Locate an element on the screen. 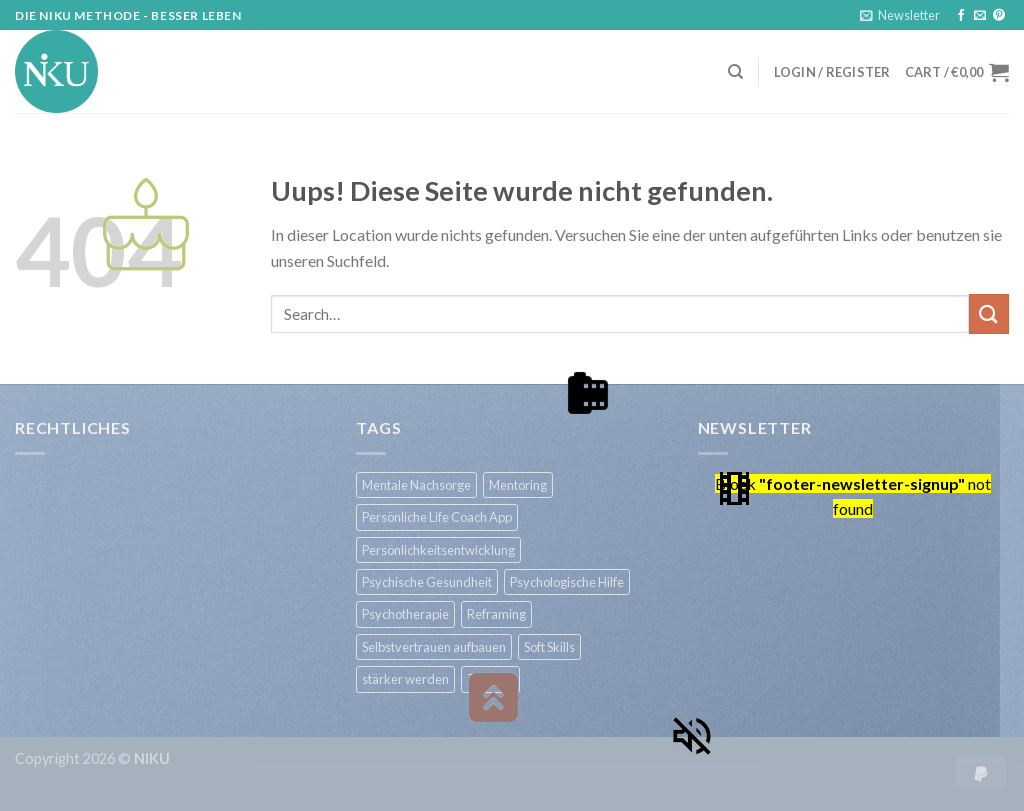 The height and width of the screenshot is (811, 1024). mute audio or sound is located at coordinates (692, 736).